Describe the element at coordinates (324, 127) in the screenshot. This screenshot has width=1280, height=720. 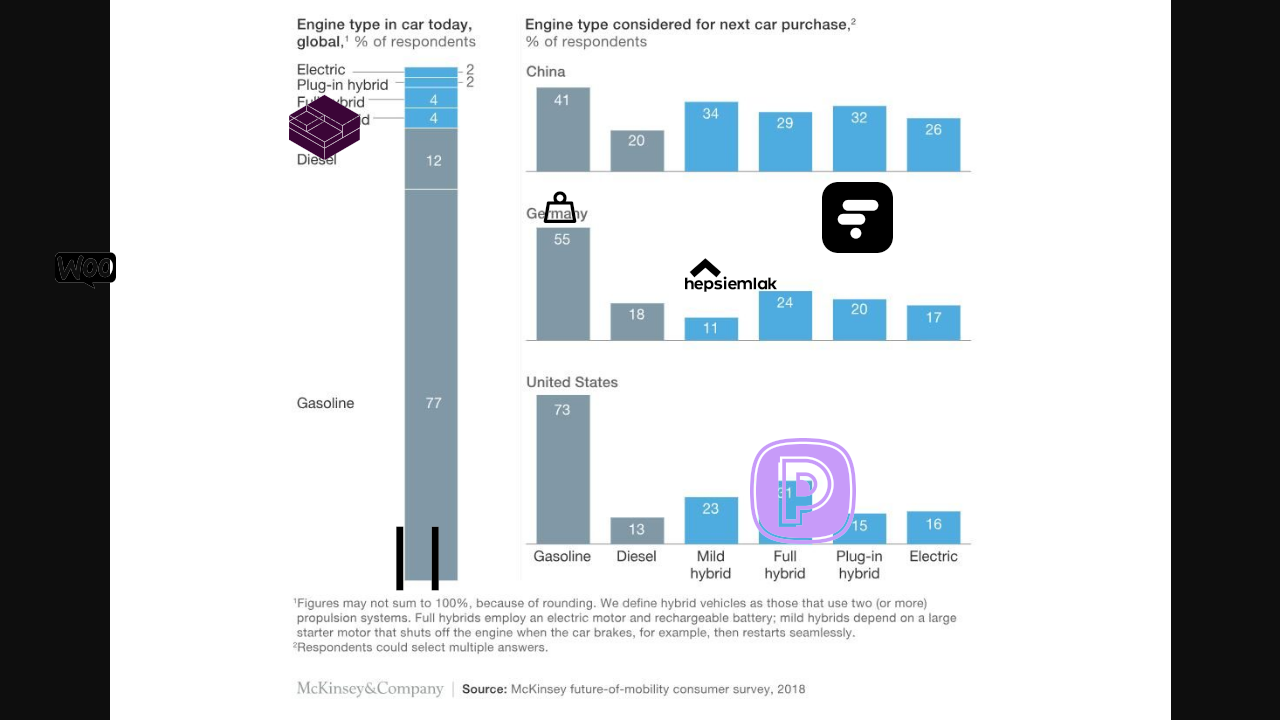
I see `Linux Containers (LXC) logo` at that location.